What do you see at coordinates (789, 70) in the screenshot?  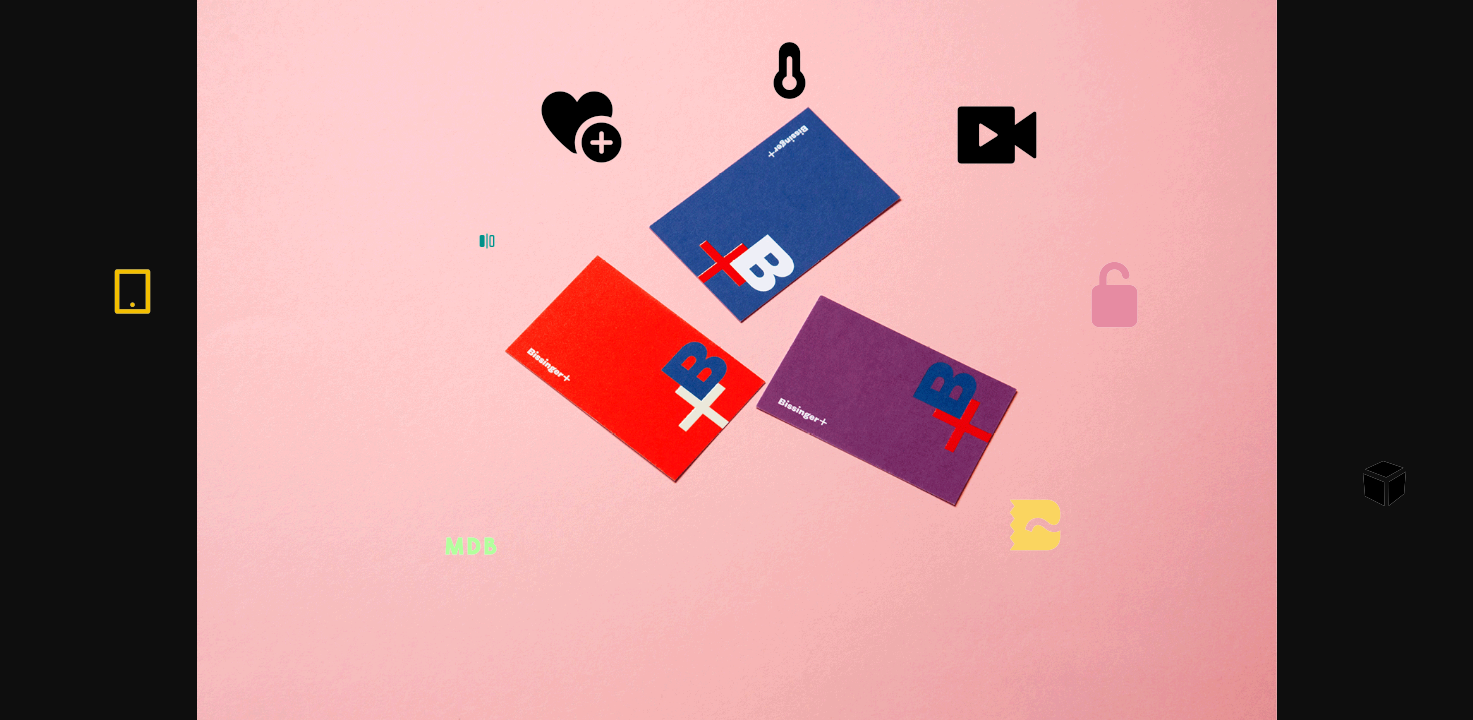 I see `indicates high temperature reading` at bounding box center [789, 70].